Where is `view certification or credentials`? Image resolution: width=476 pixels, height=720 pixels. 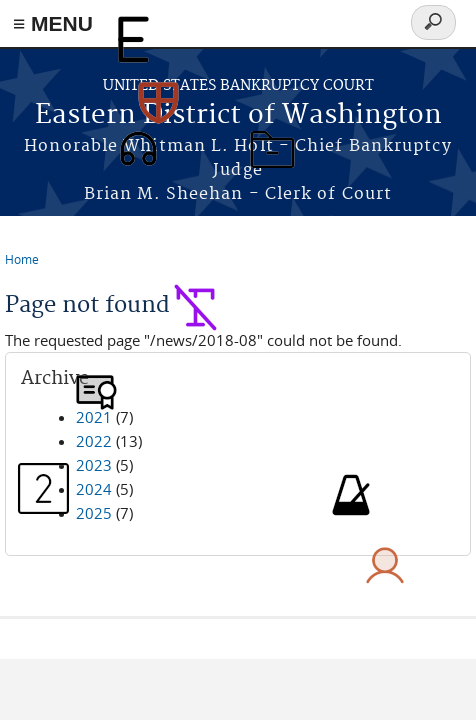
view certification or credentials is located at coordinates (95, 391).